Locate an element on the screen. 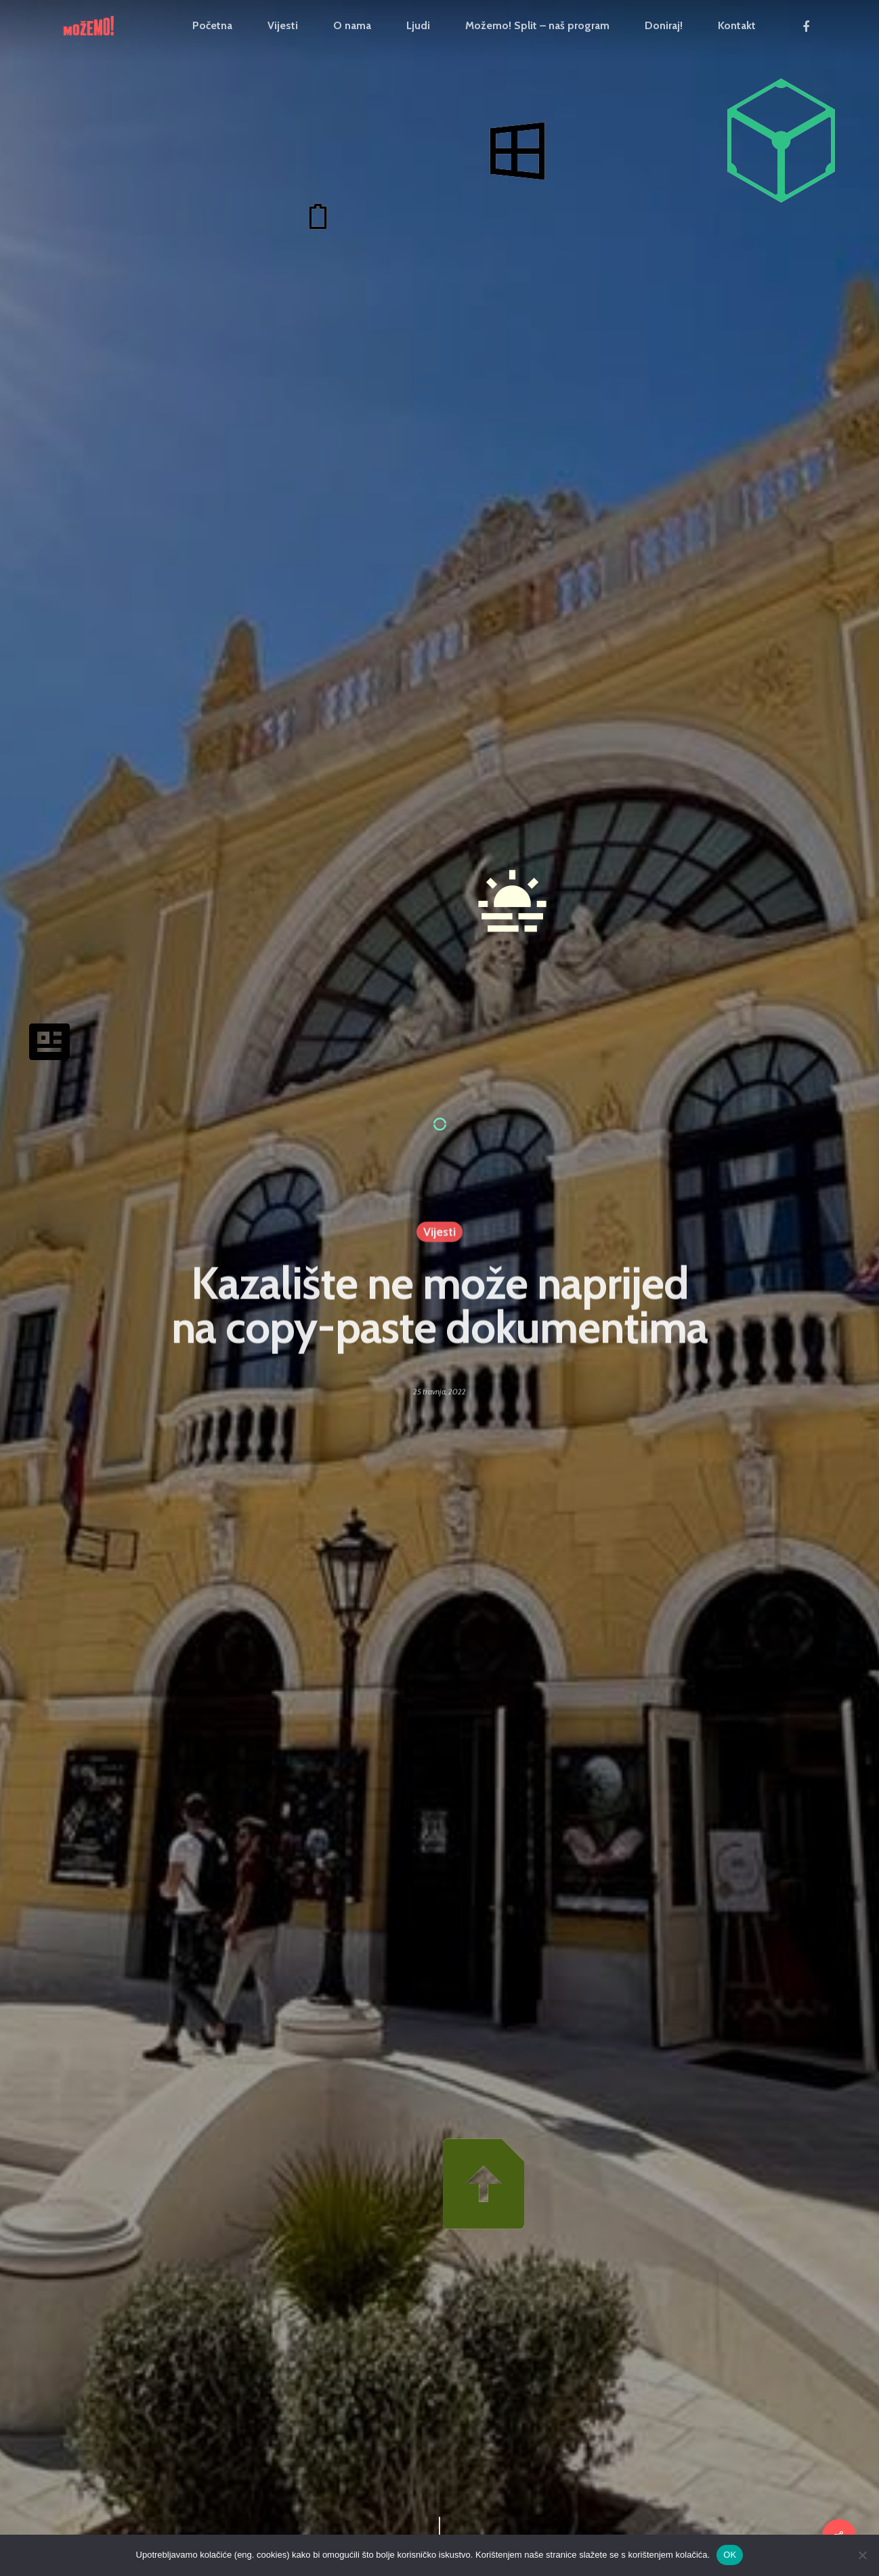  view your profile is located at coordinates (49, 1042).